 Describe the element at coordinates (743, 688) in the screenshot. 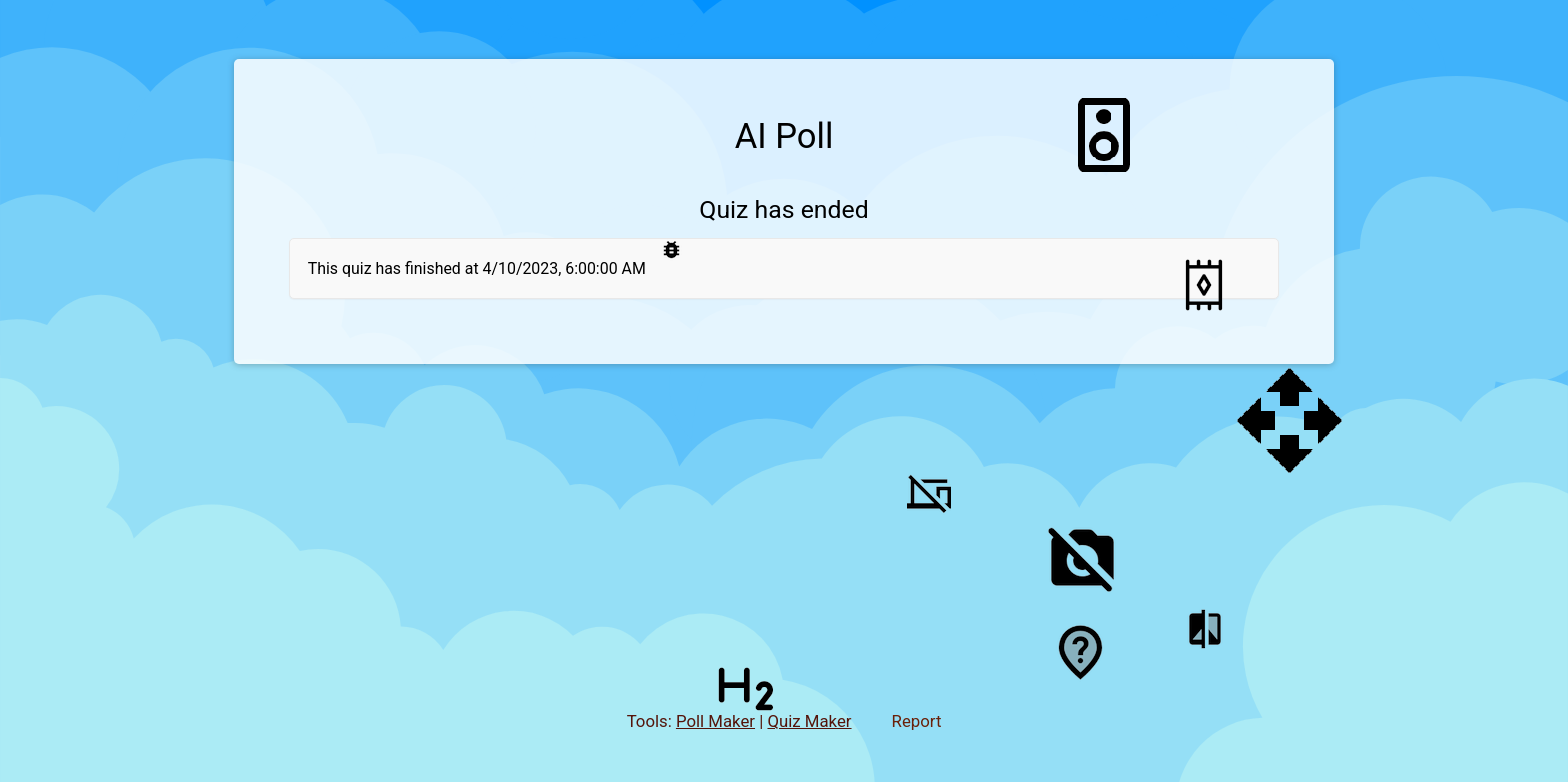

I see `format text as heading level 2` at that location.